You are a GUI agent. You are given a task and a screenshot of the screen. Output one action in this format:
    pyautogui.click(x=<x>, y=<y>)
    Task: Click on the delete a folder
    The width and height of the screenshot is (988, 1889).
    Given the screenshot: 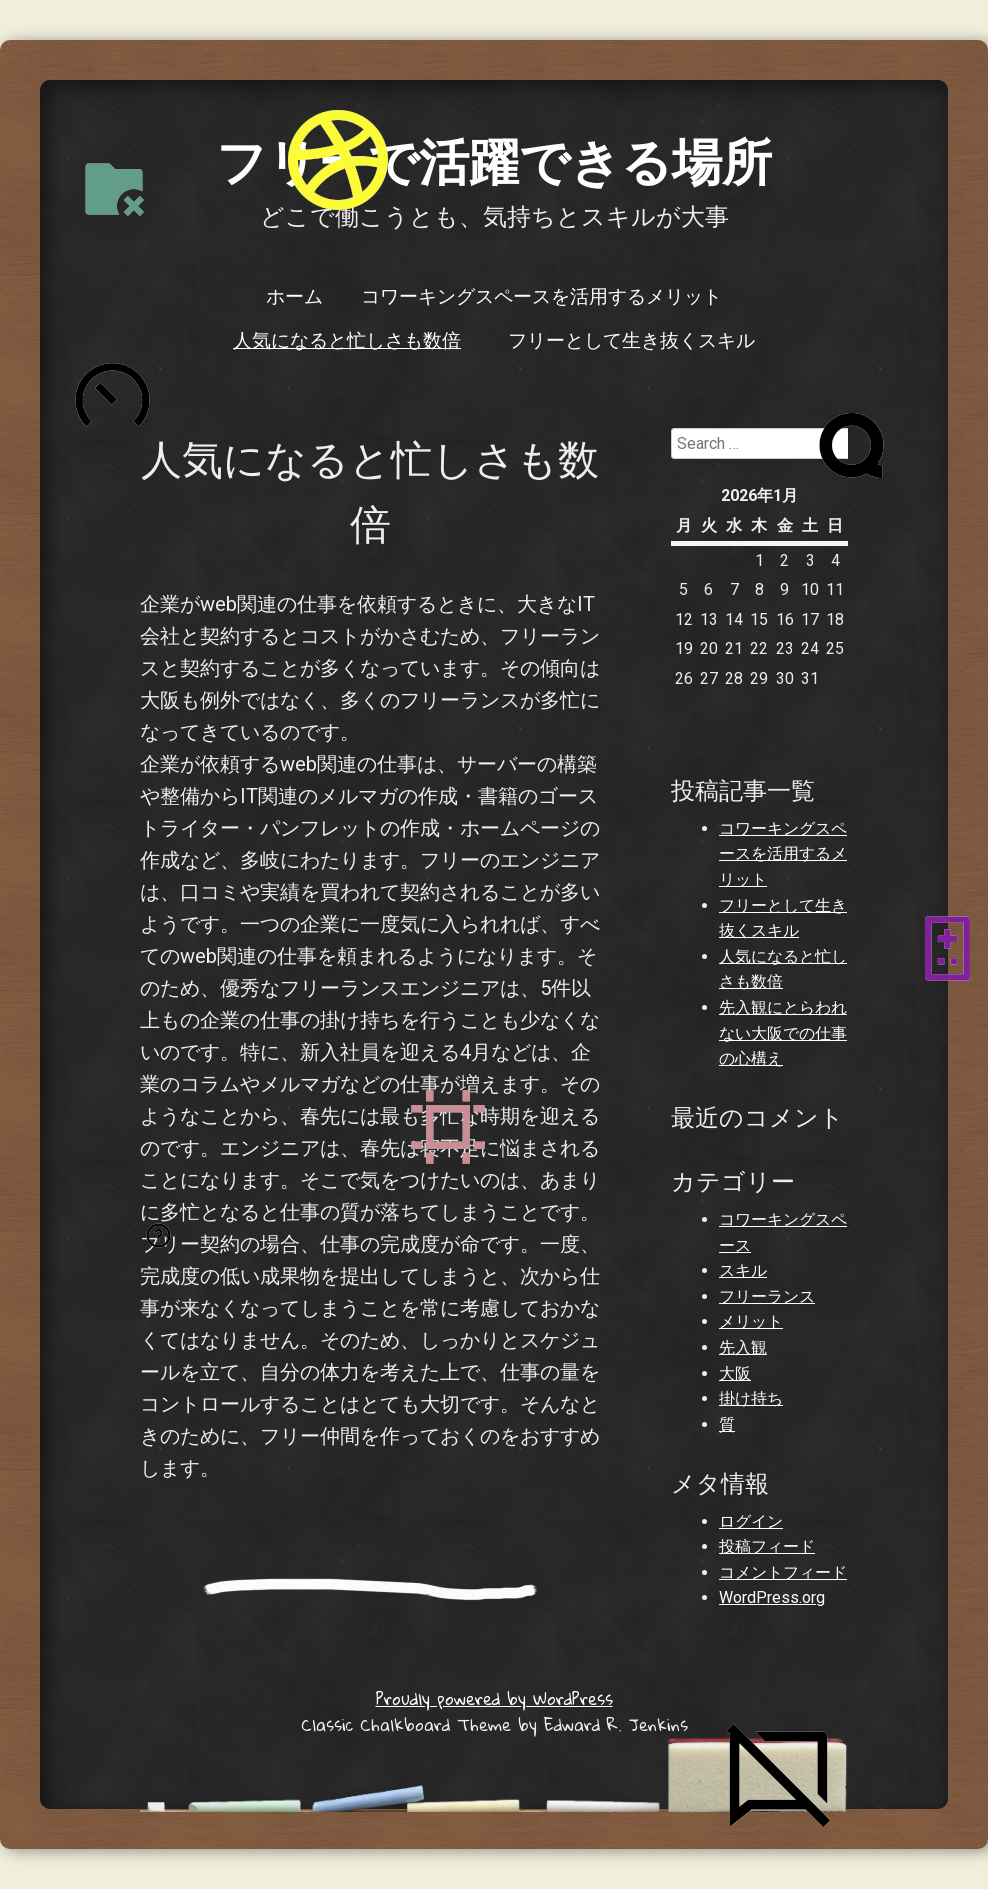 What is the action you would take?
    pyautogui.click(x=114, y=189)
    